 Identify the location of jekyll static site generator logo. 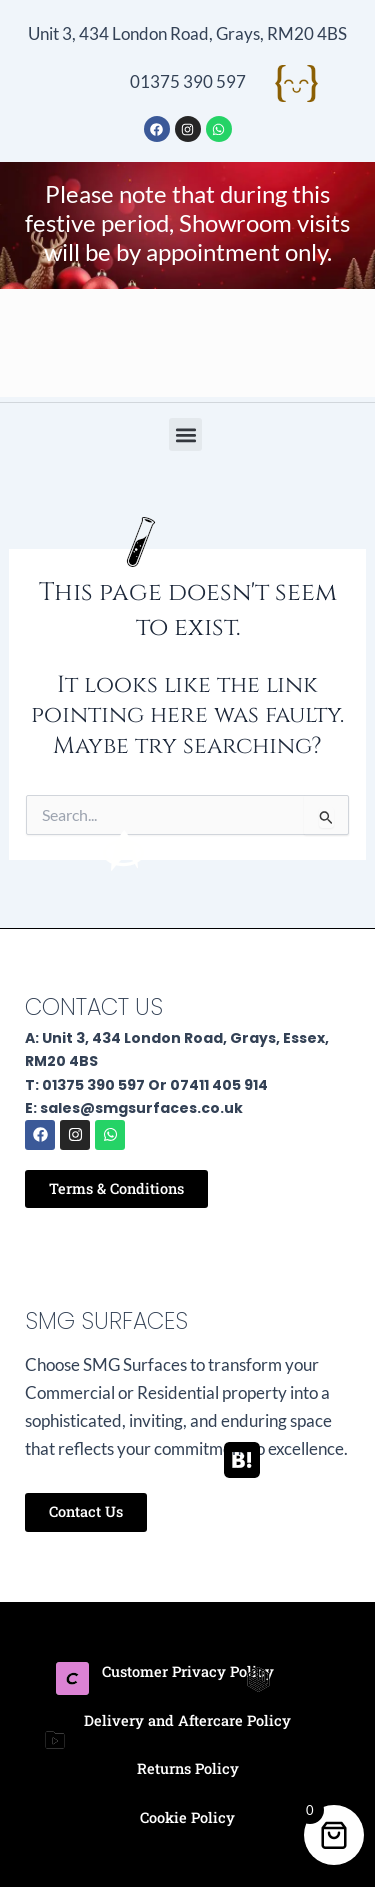
(141, 542).